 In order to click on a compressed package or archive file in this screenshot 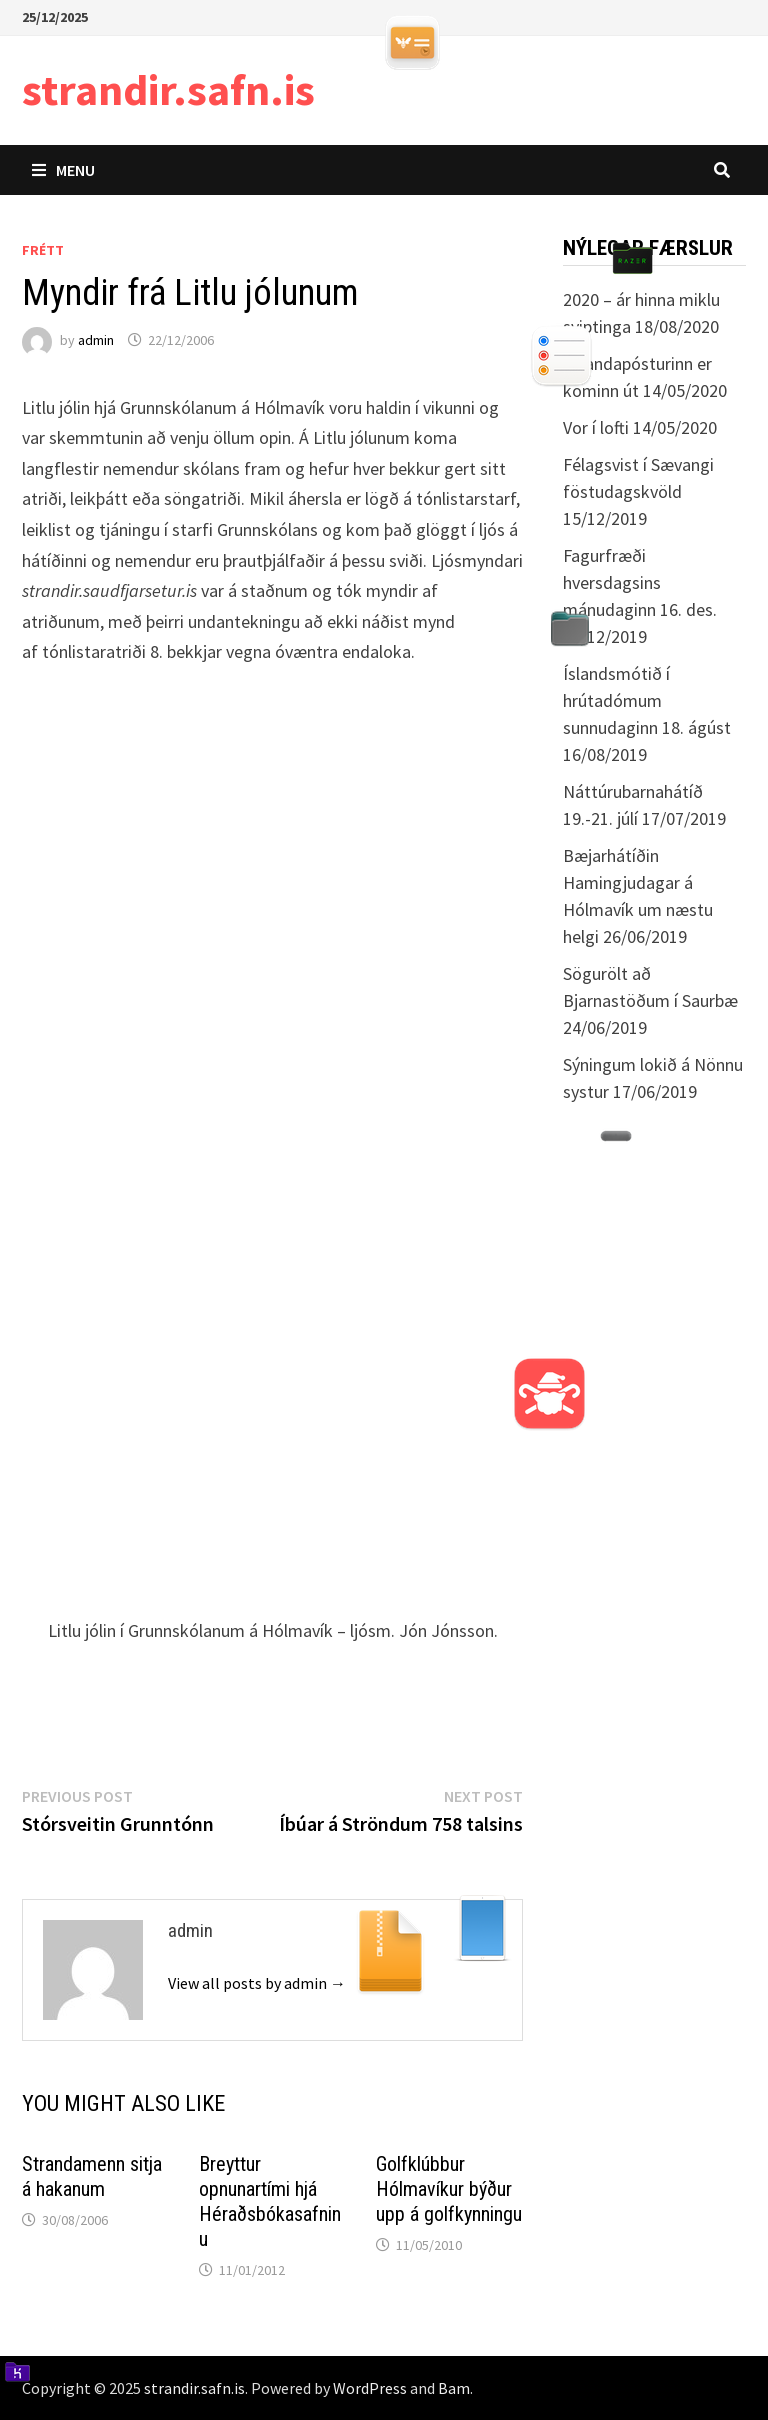, I will do `click(390, 1952)`.